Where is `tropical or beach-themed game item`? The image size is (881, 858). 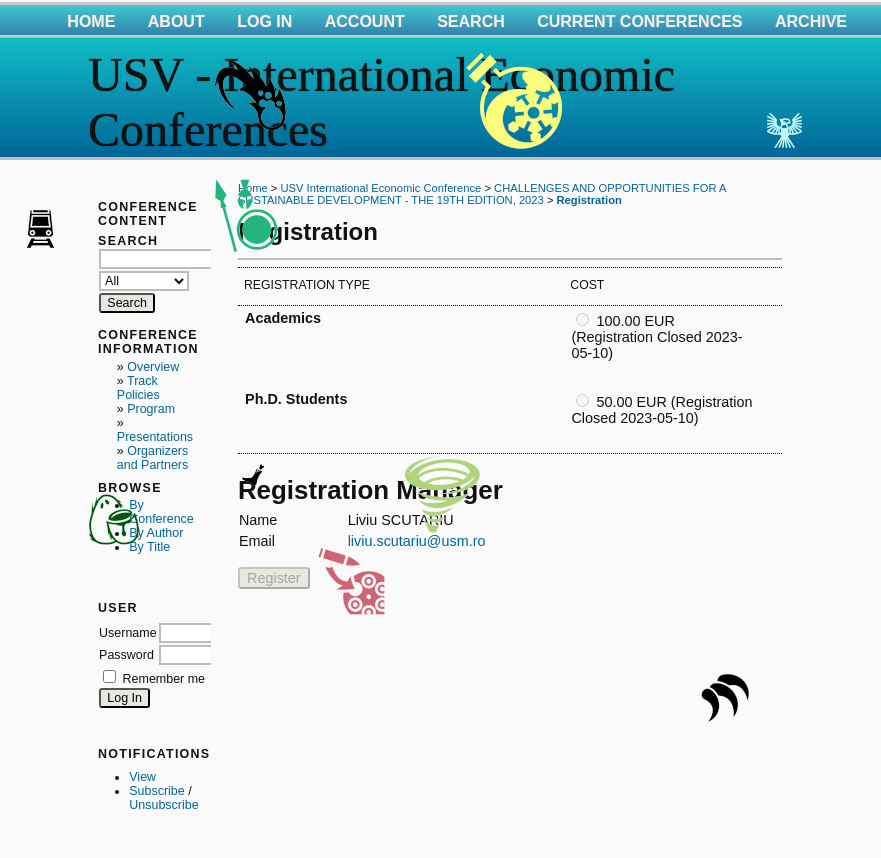 tropical or beach-themed game item is located at coordinates (114, 519).